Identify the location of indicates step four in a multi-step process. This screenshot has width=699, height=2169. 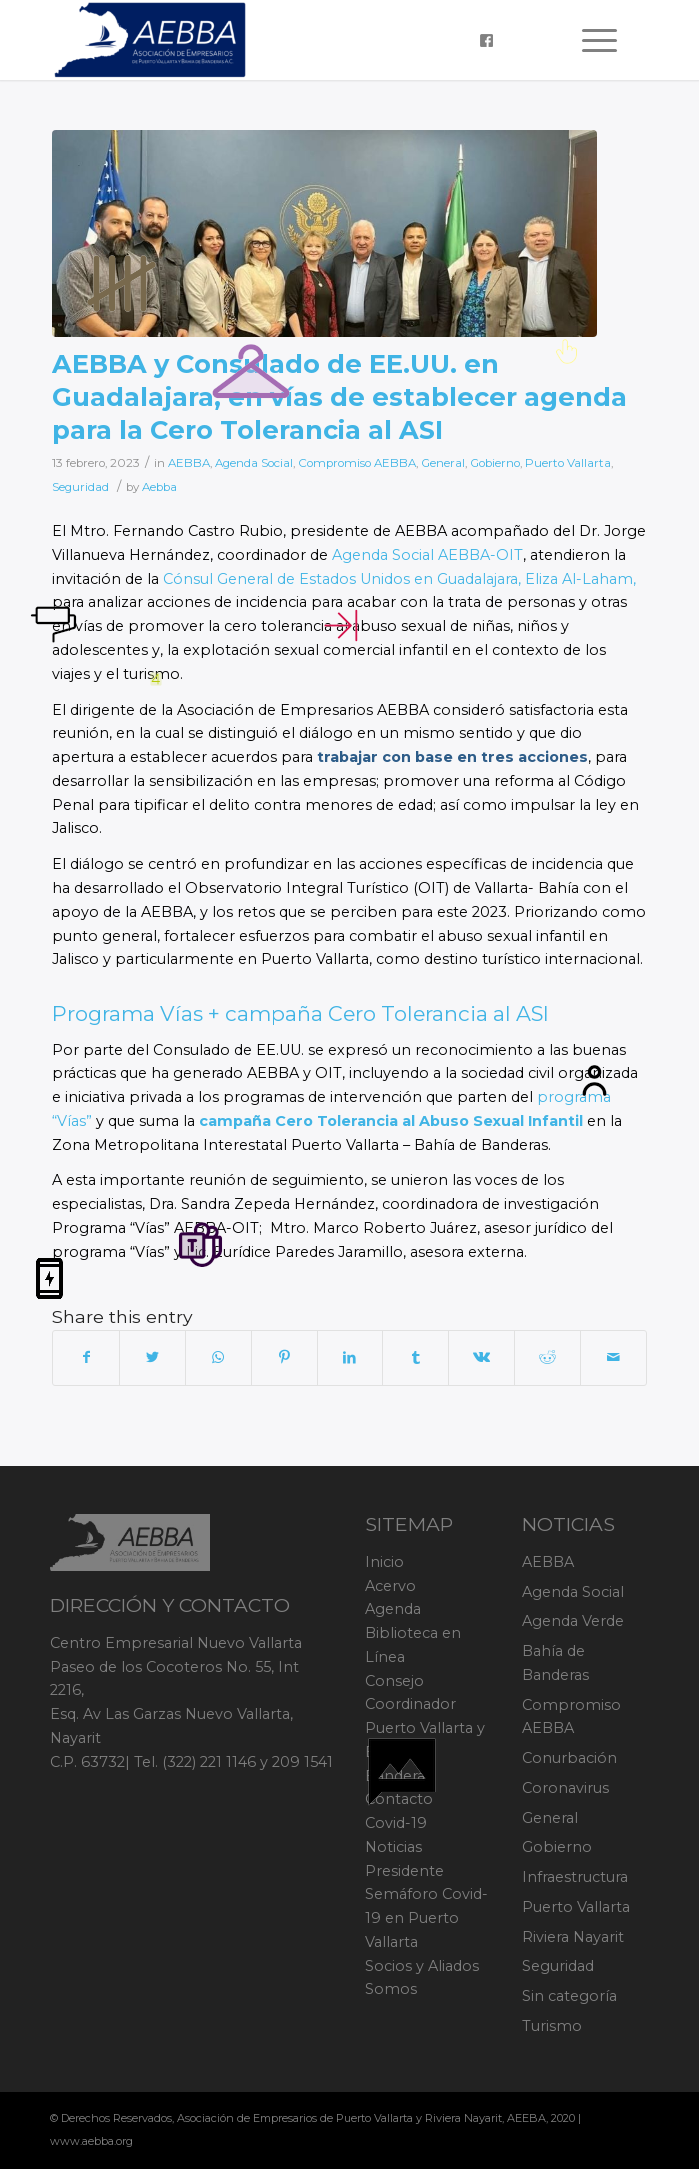
(156, 679).